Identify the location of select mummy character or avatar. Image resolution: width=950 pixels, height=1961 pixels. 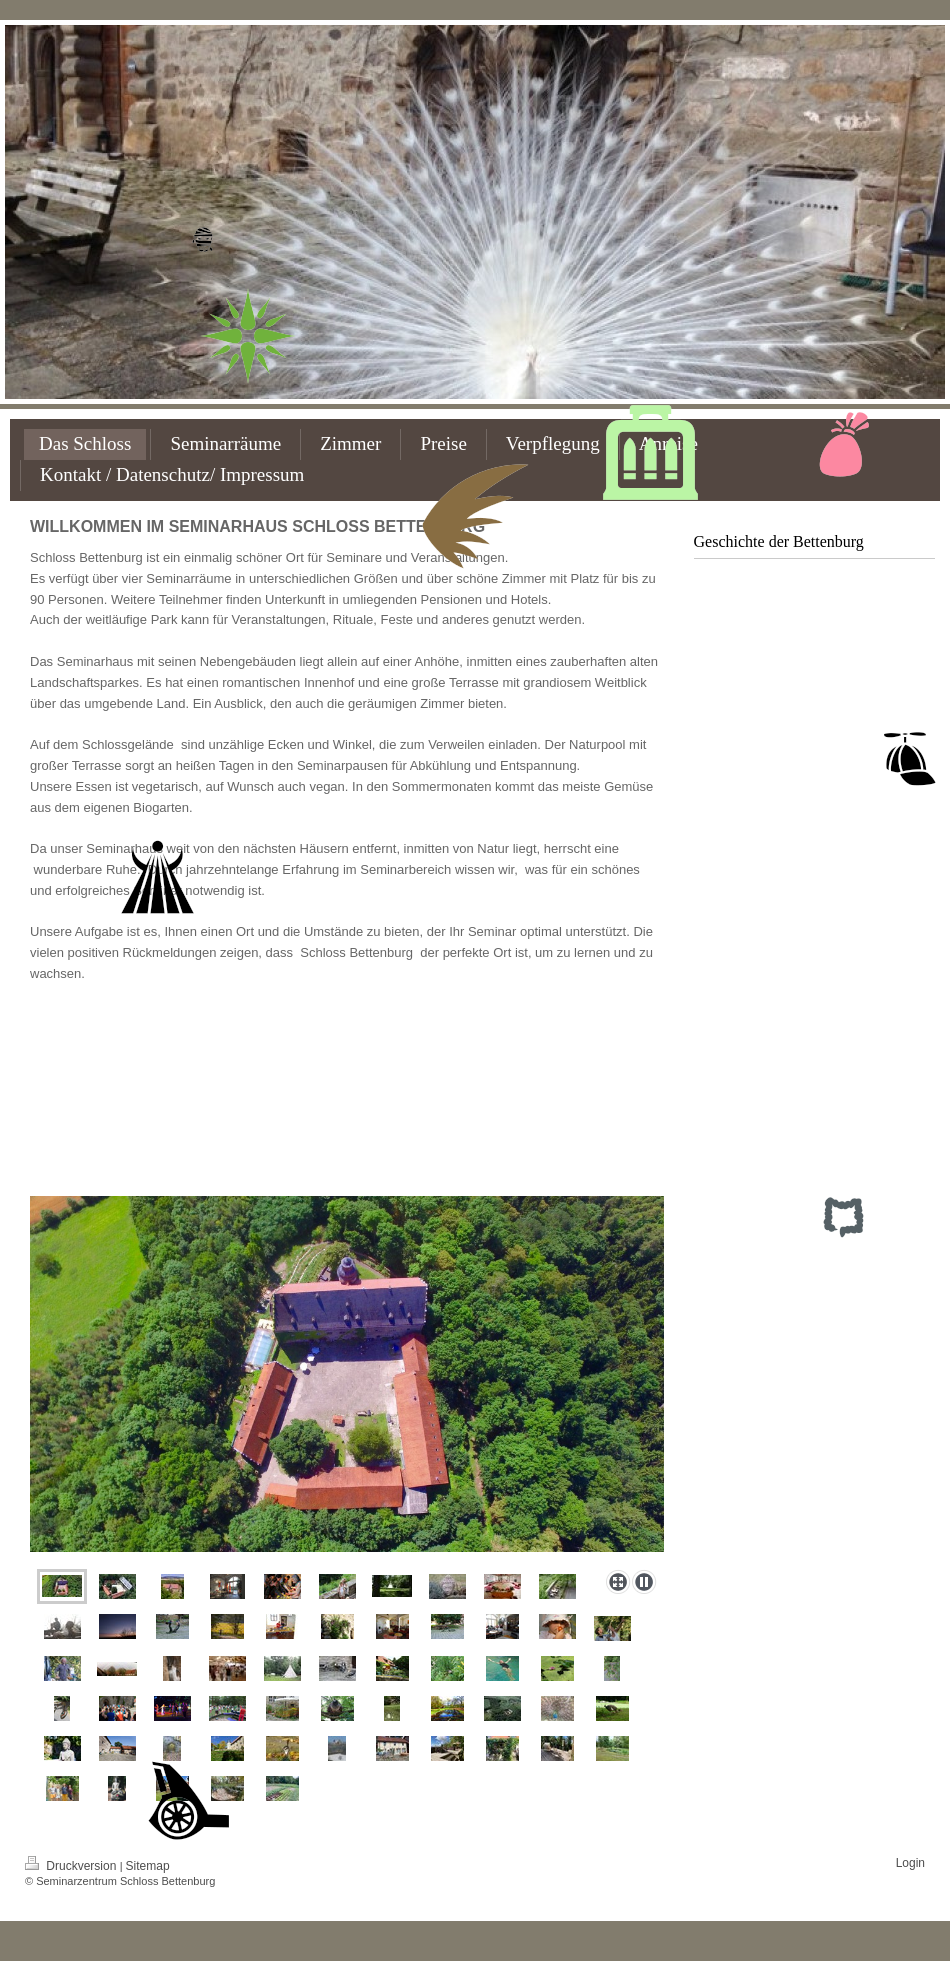
(203, 239).